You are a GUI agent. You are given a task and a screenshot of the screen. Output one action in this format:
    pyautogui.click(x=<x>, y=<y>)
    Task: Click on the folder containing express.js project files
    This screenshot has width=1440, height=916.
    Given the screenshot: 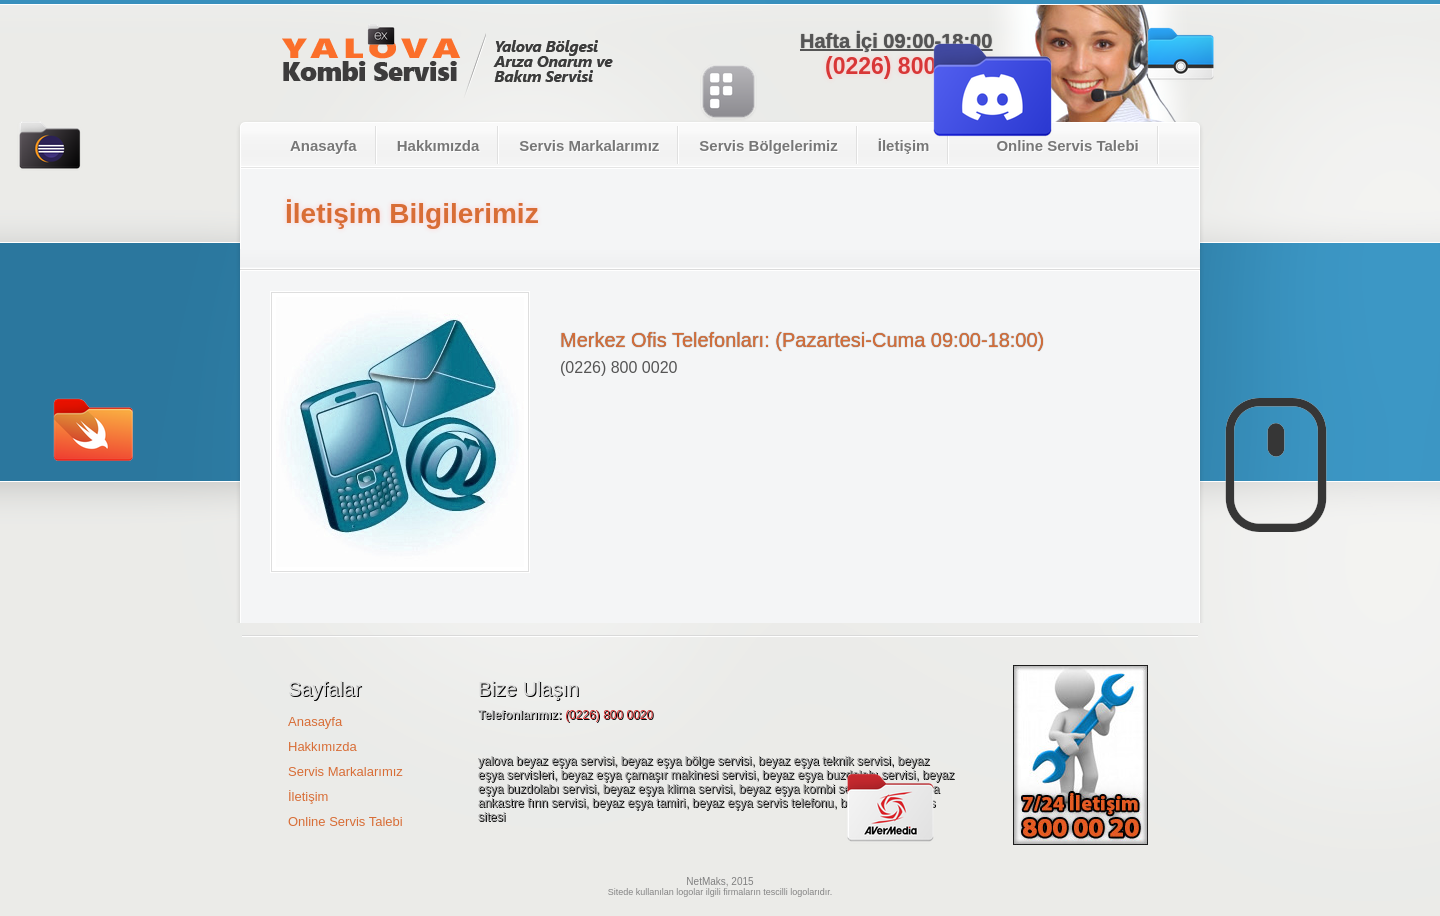 What is the action you would take?
    pyautogui.click(x=381, y=35)
    